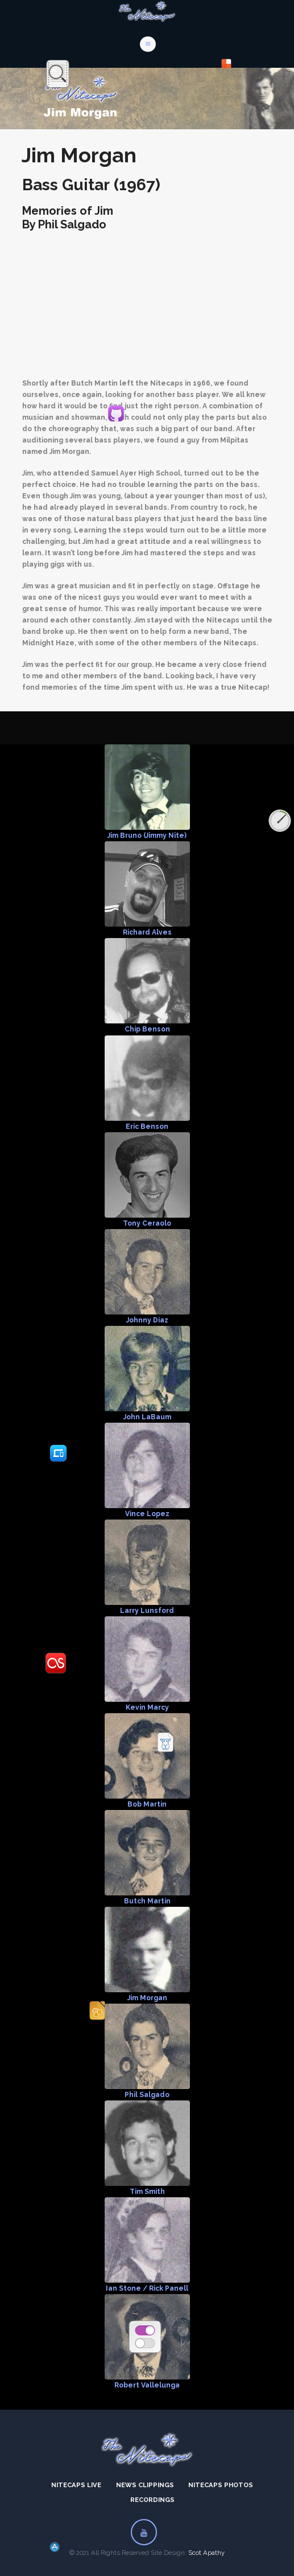 Image resolution: width=294 pixels, height=2576 pixels. Describe the element at coordinates (55, 2547) in the screenshot. I see `open software properties settings` at that location.